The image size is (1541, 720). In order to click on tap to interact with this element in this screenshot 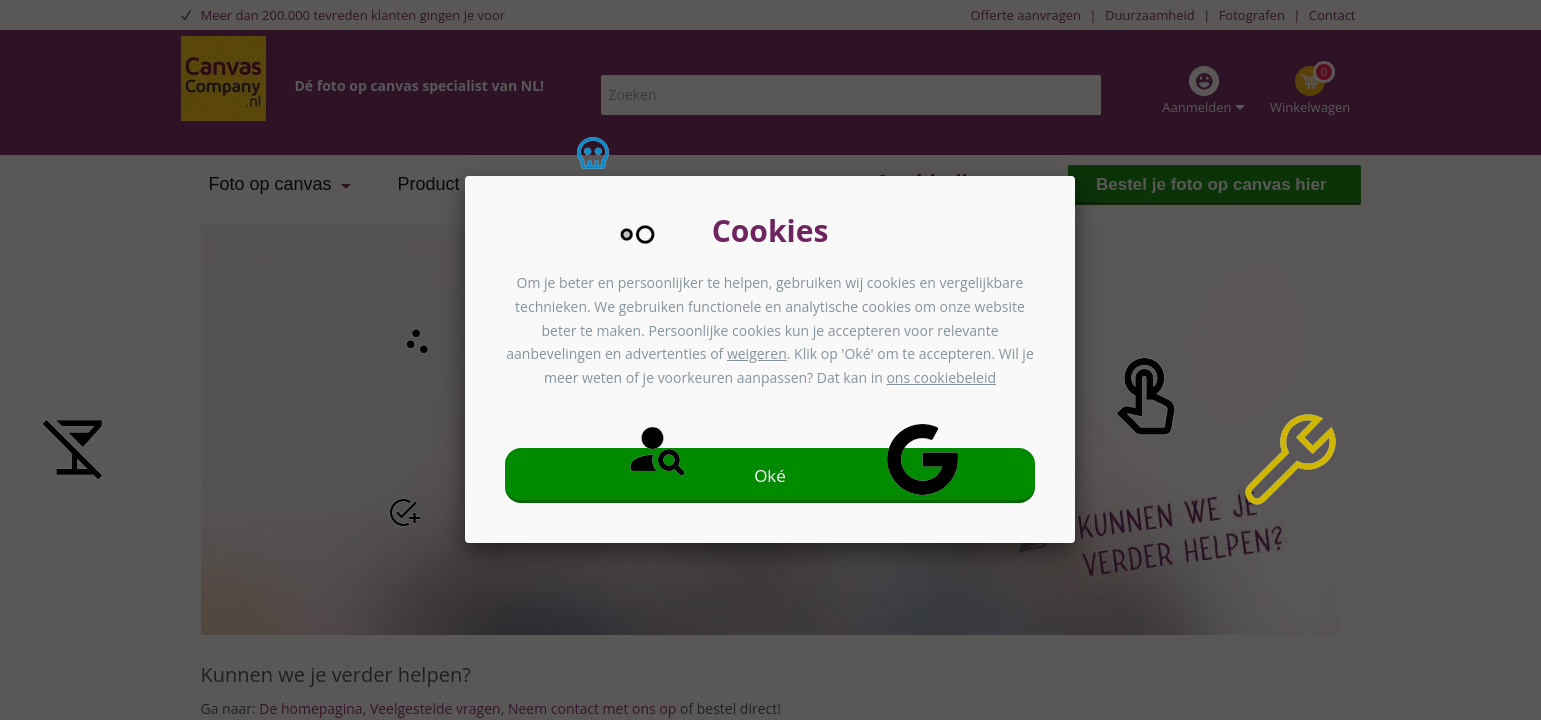, I will do `click(1146, 398)`.